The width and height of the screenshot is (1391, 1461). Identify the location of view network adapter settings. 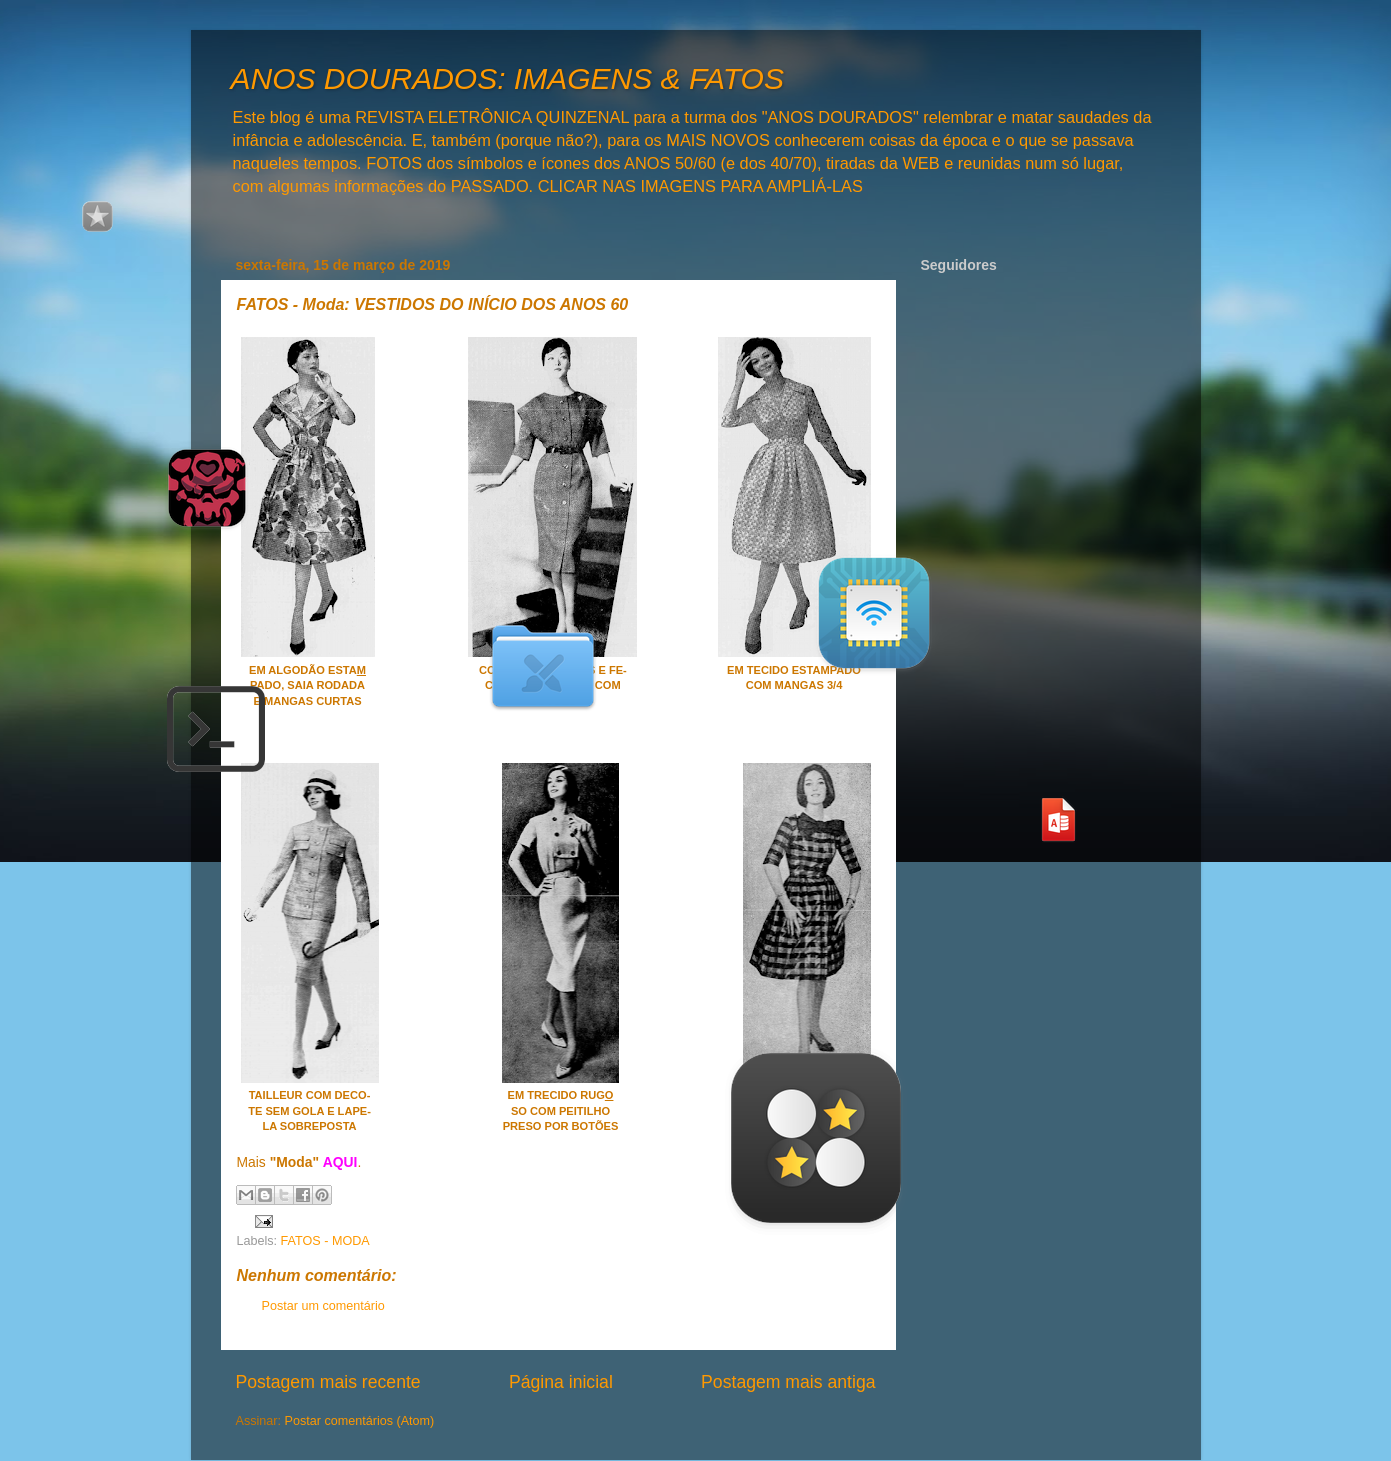
(874, 613).